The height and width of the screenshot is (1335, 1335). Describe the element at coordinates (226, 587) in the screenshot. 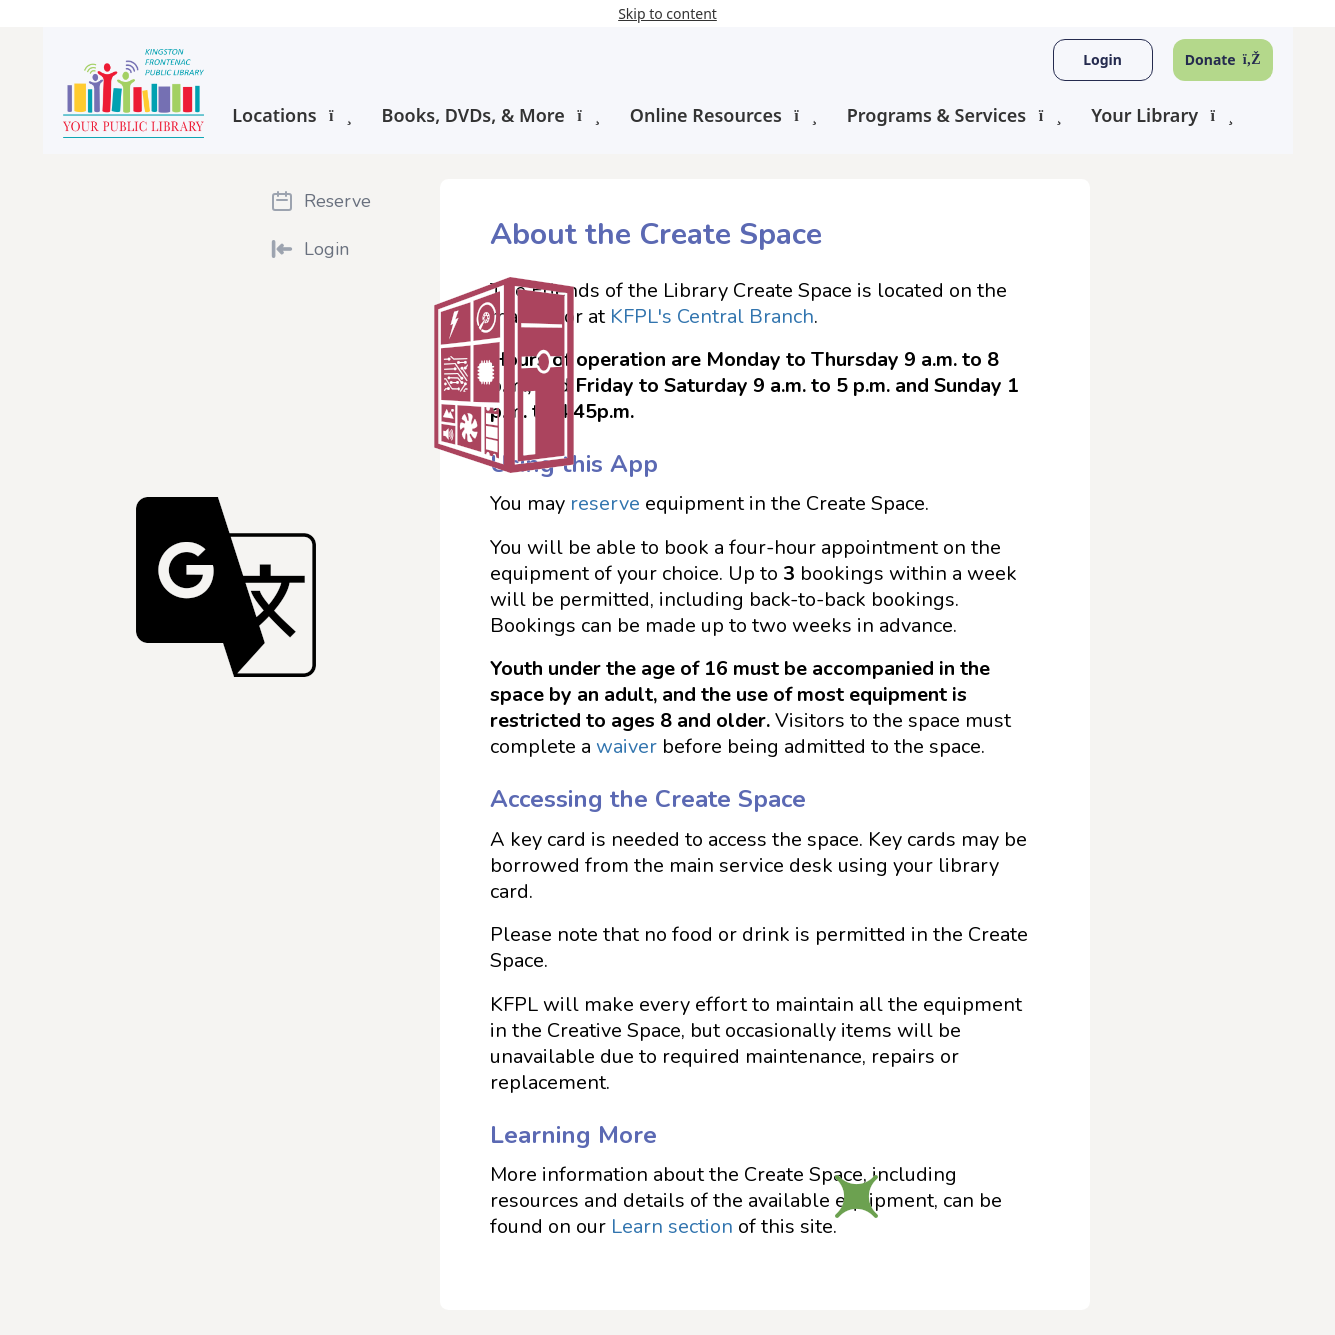

I see `open google translate` at that location.